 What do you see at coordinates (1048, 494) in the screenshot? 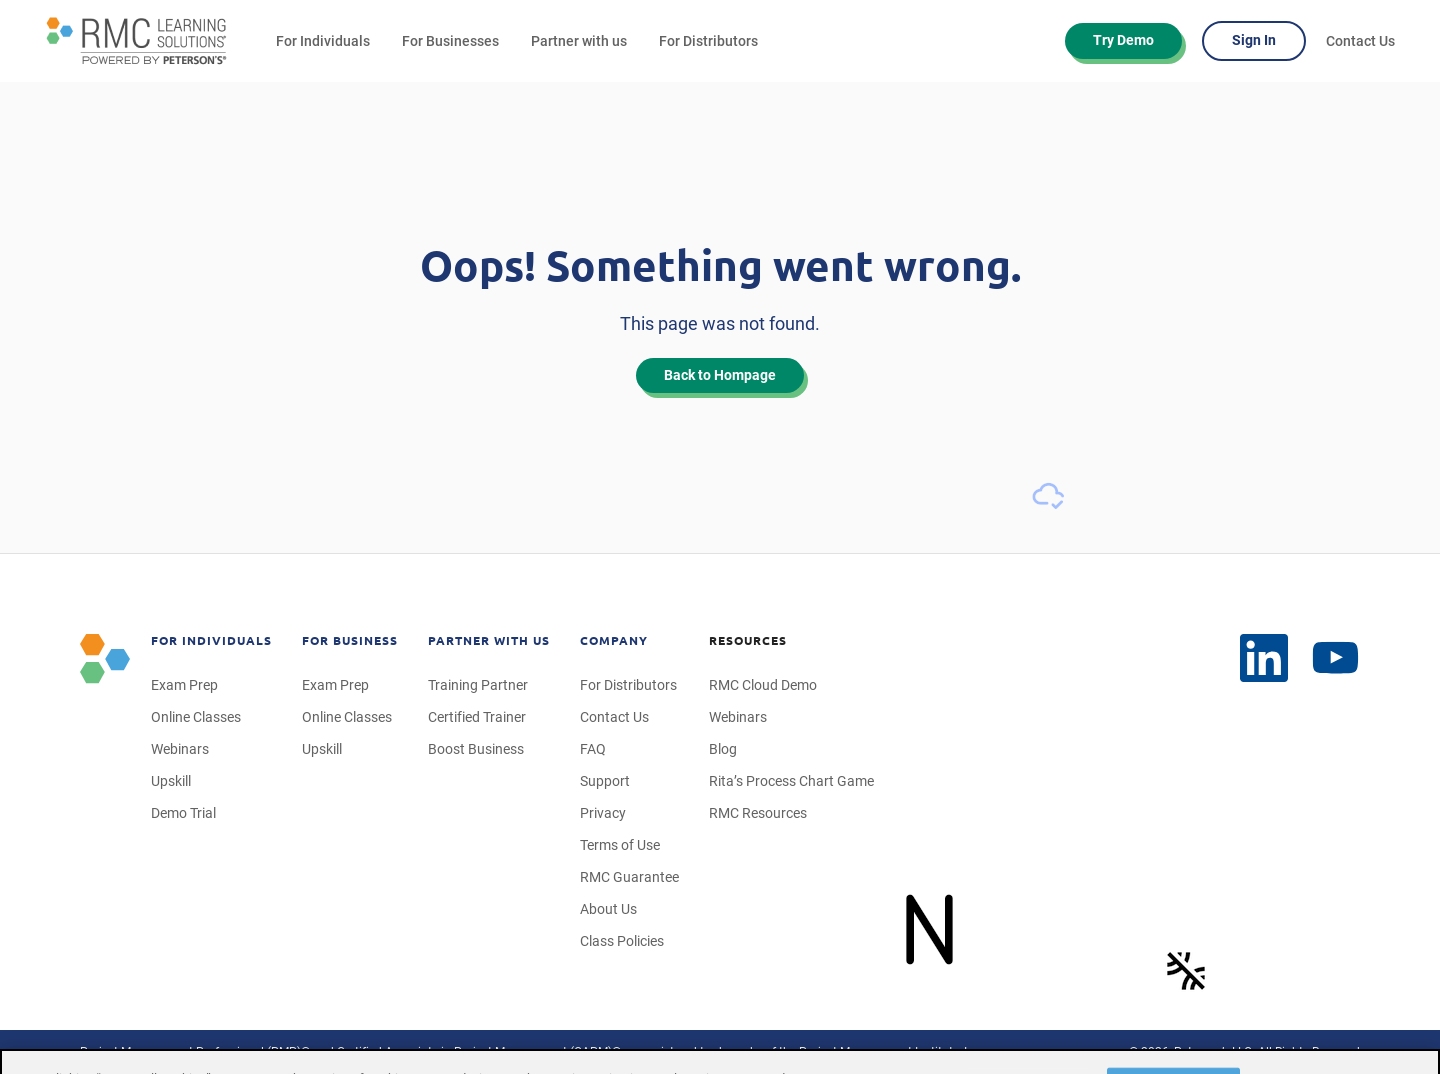
I see `file successfully uploaded to cloud storage` at bounding box center [1048, 494].